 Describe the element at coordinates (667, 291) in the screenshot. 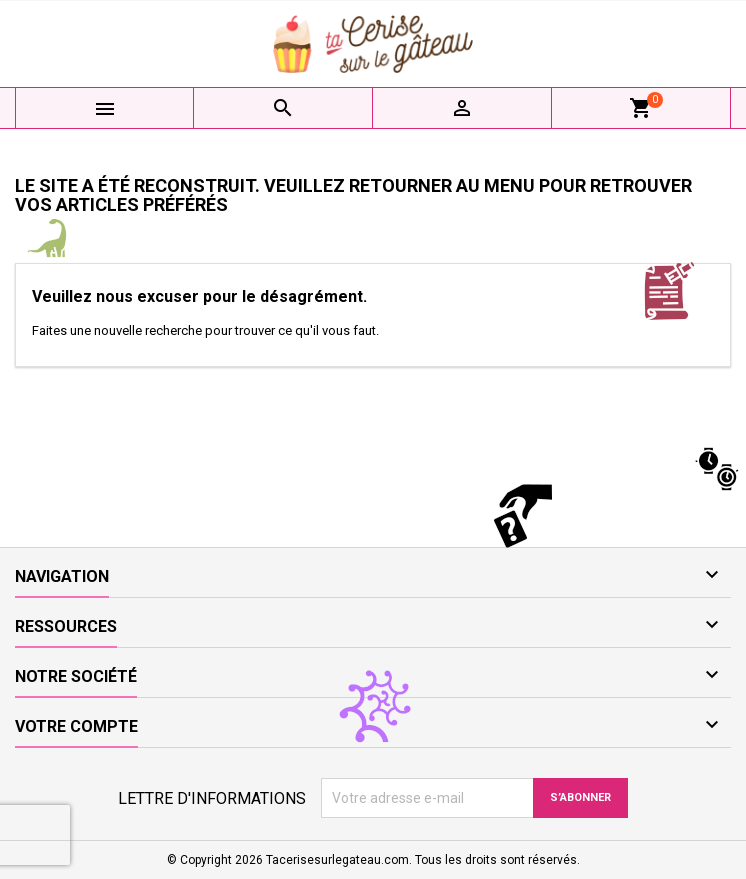

I see `pin or mark an important note` at that location.